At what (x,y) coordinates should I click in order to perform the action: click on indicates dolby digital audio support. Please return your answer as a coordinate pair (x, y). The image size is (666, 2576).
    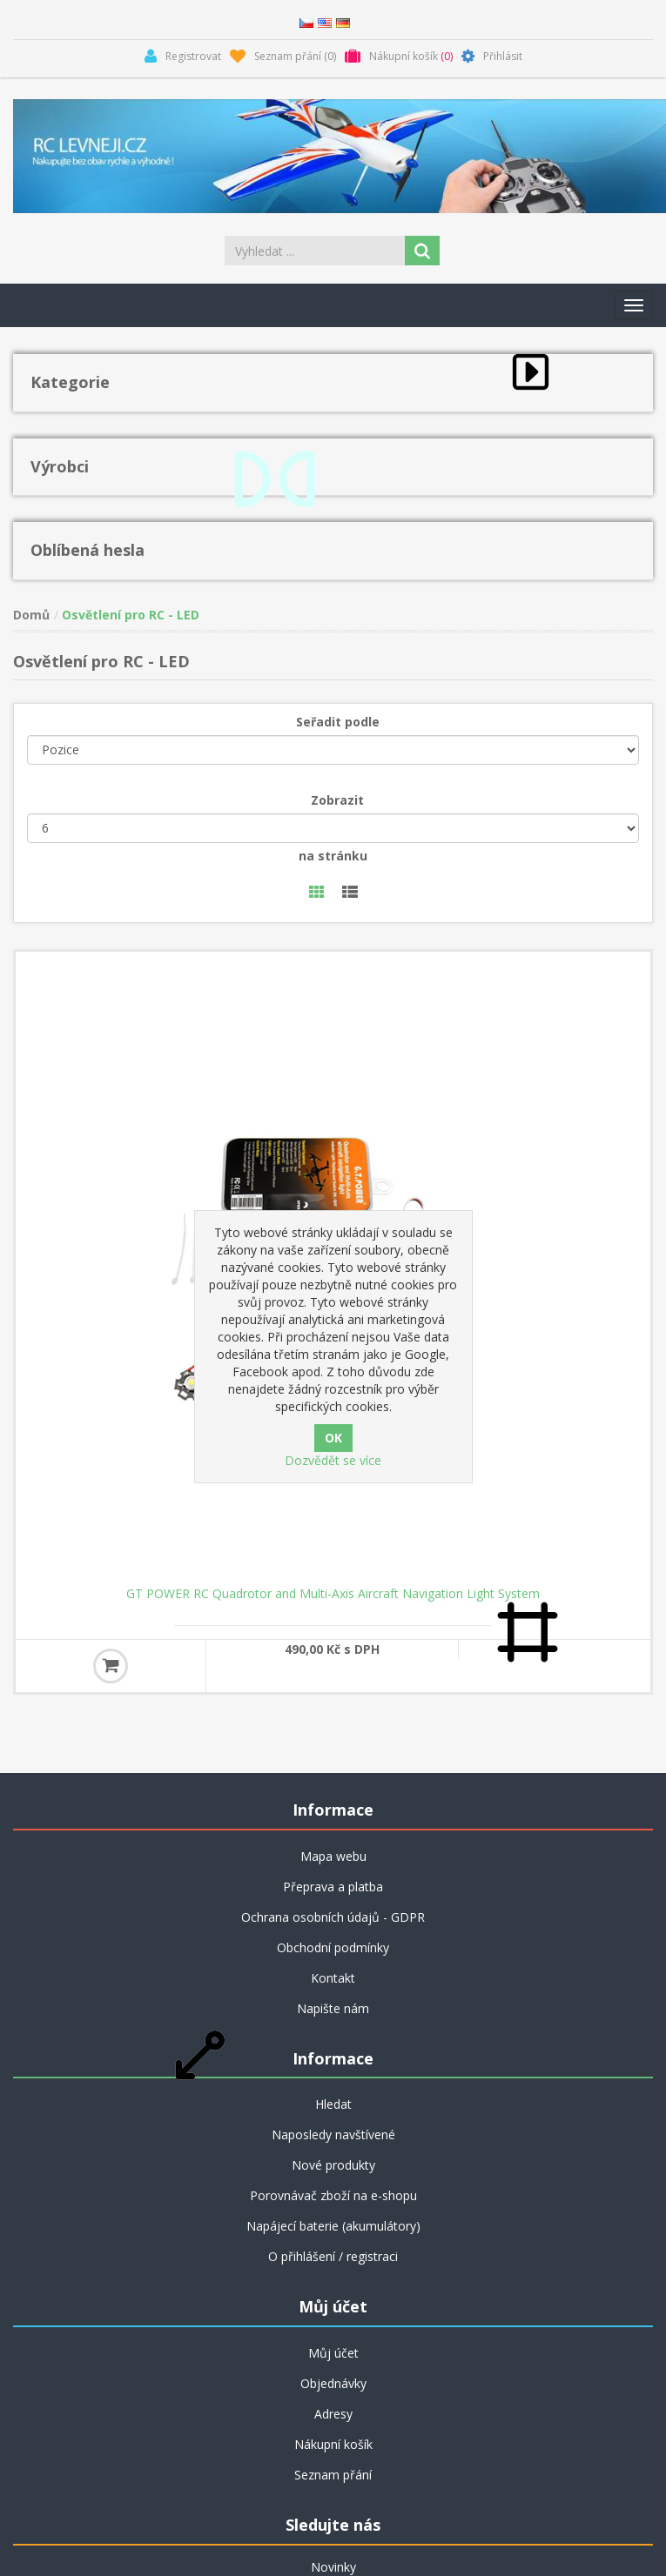
    Looking at the image, I should click on (274, 478).